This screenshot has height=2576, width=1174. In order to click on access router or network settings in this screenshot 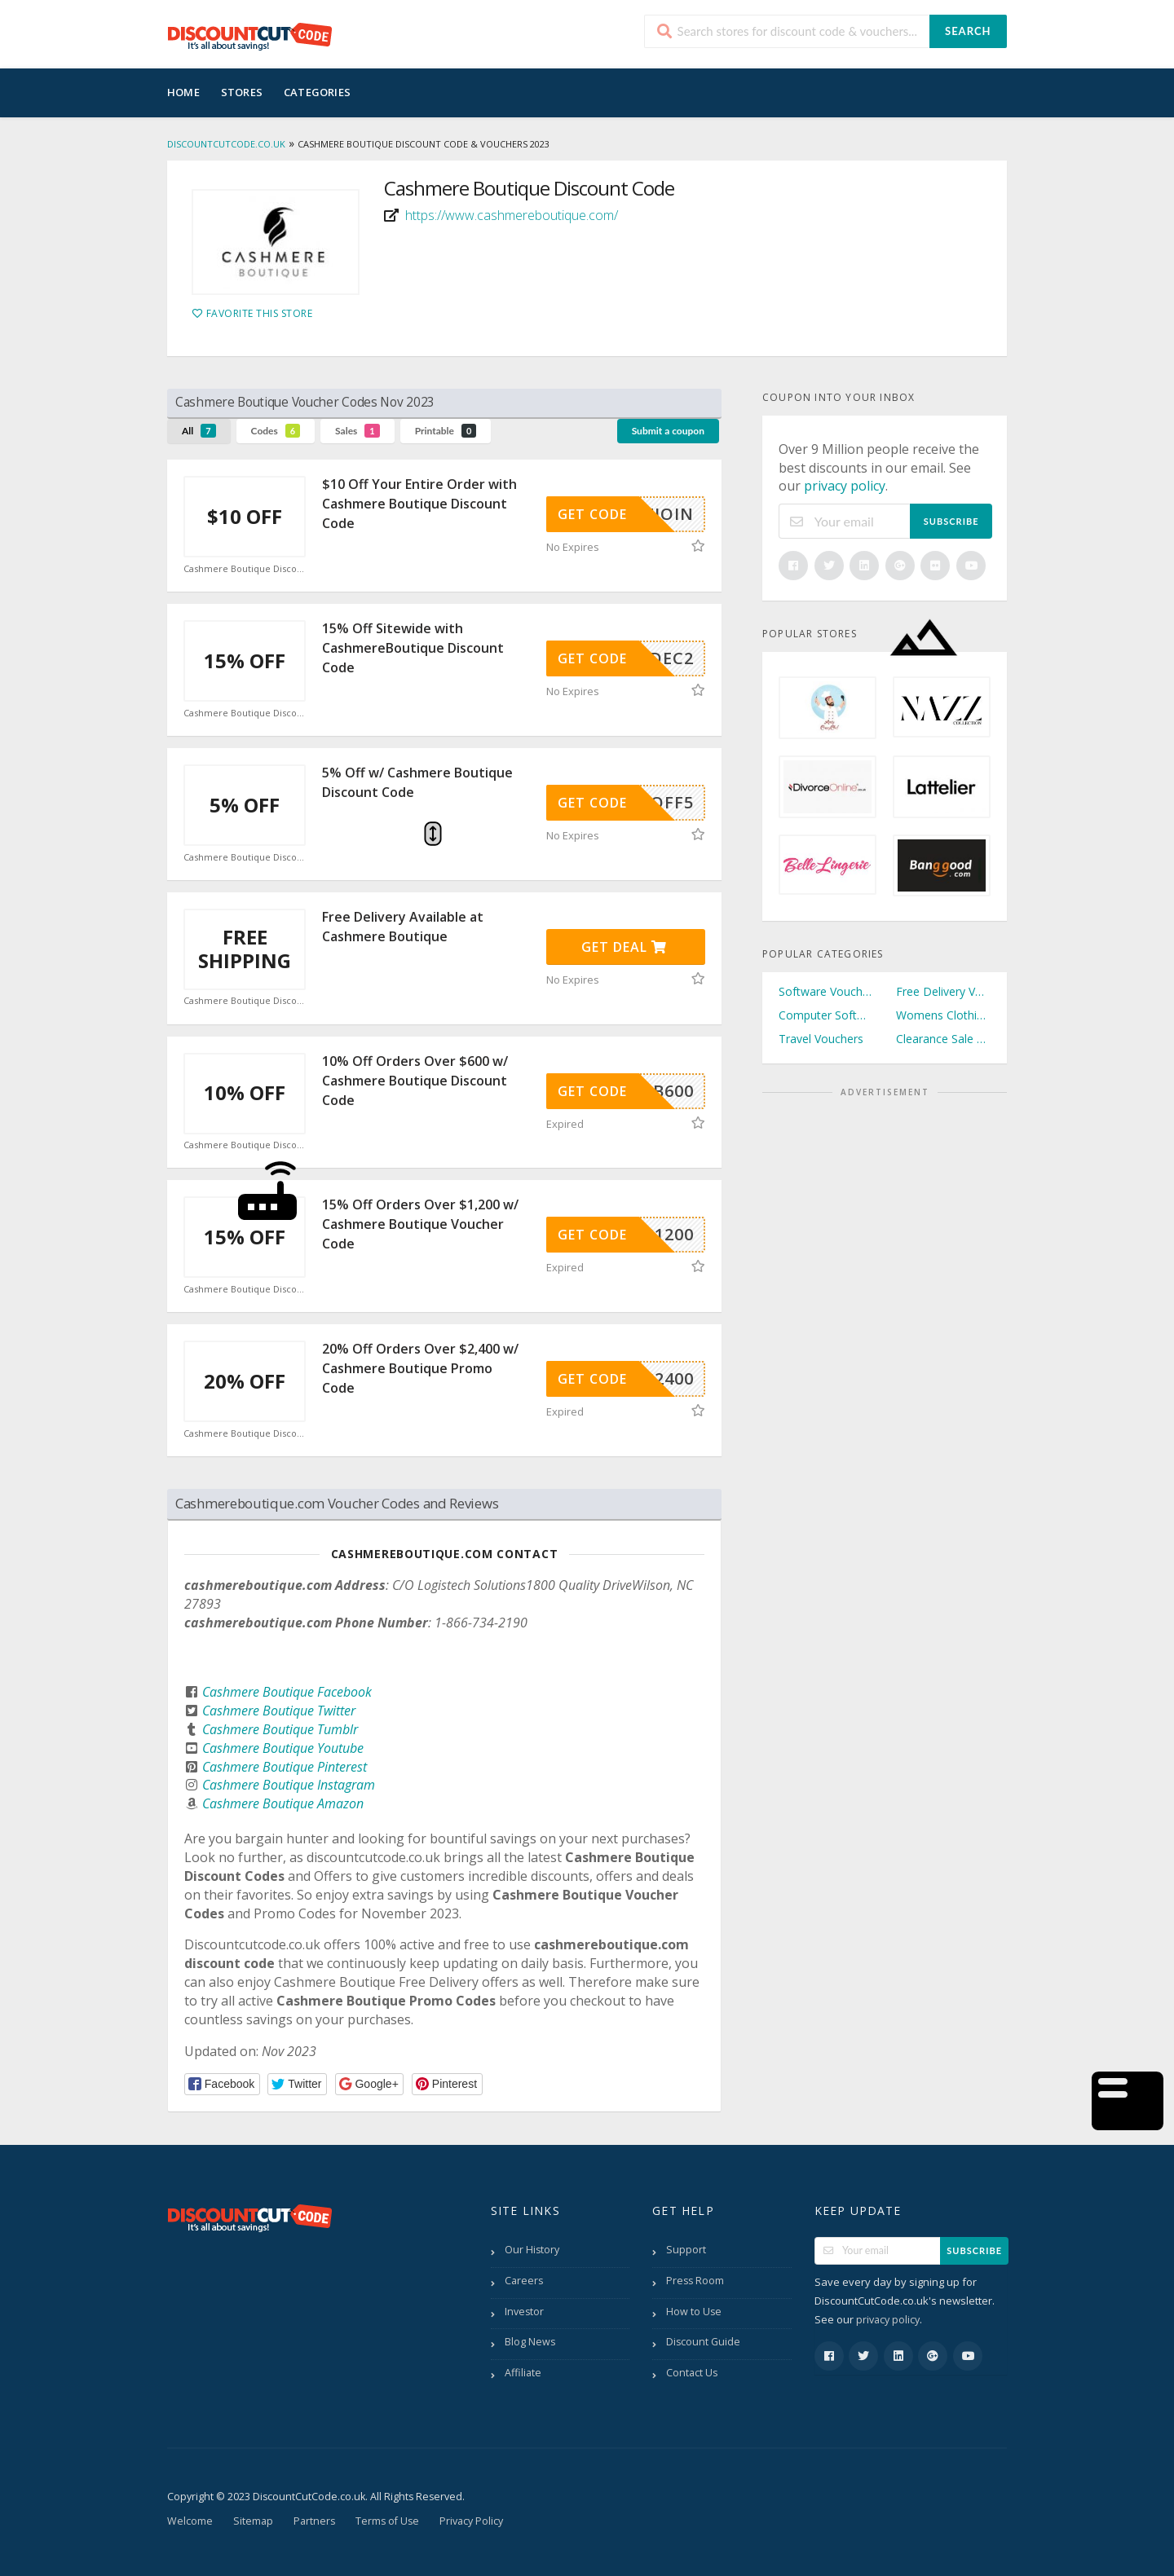, I will do `click(267, 1191)`.